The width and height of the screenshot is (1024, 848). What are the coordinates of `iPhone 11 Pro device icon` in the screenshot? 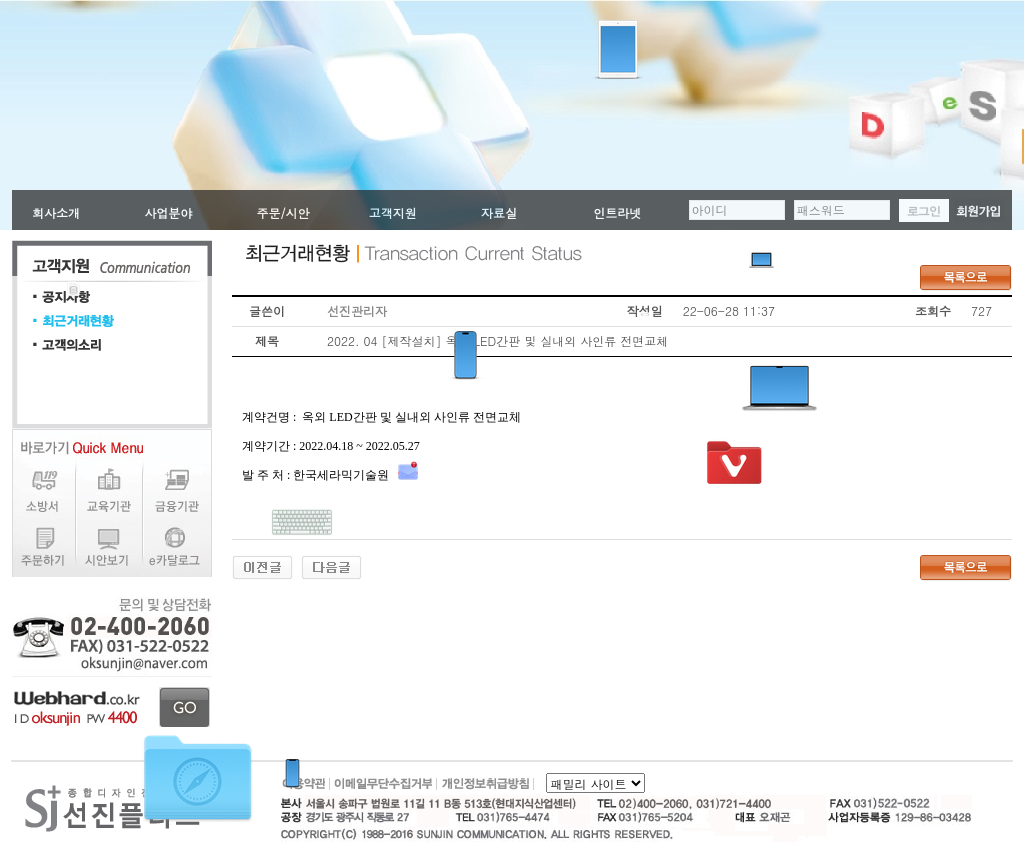 It's located at (292, 773).